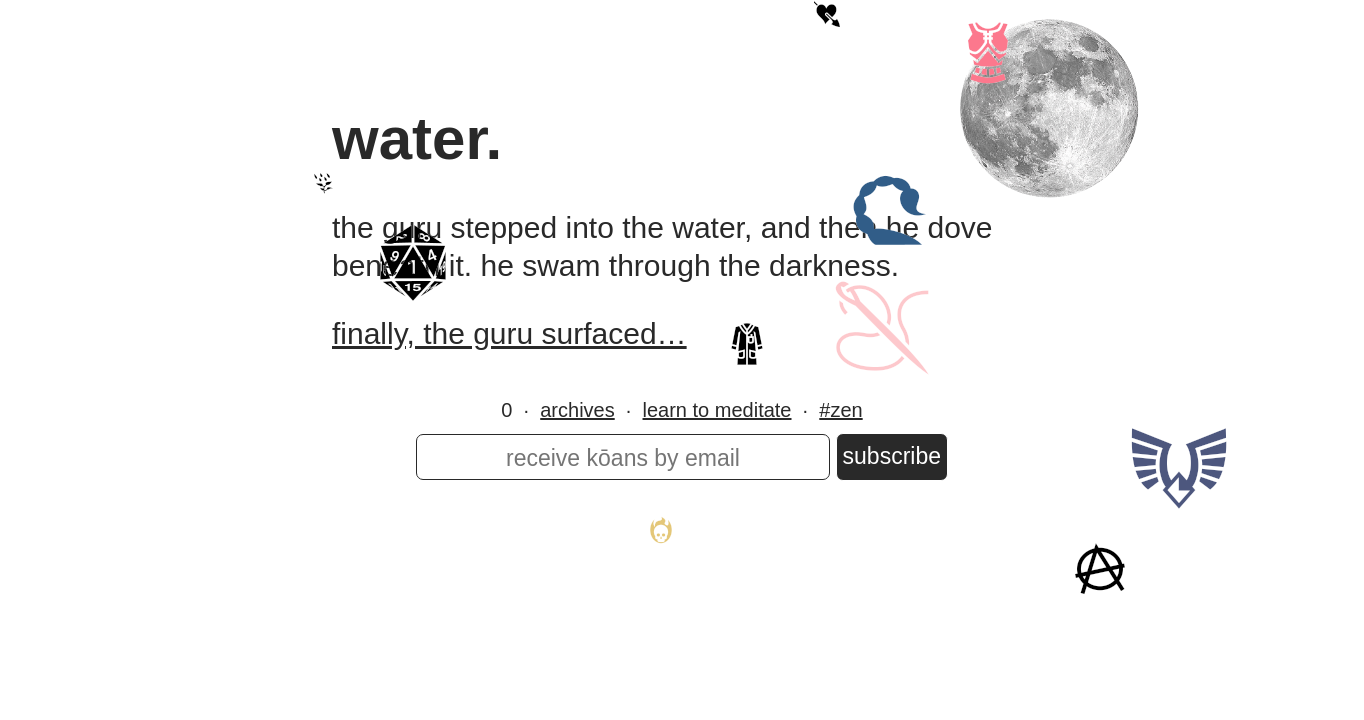 Image resolution: width=1364 pixels, height=720 pixels. Describe the element at coordinates (1179, 462) in the screenshot. I see `guild or faction emblem in a game interface` at that location.